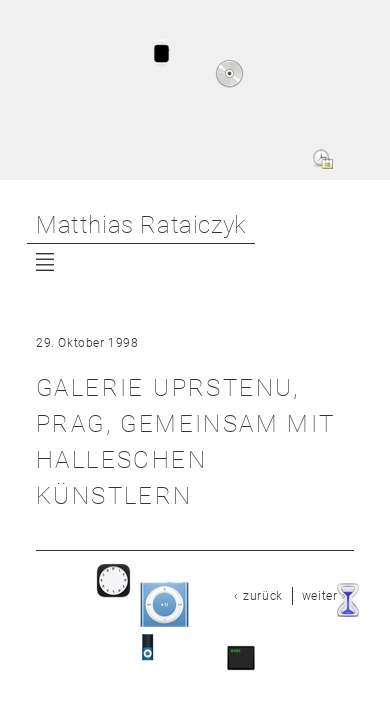 This screenshot has height=720, width=390. Describe the element at coordinates (348, 600) in the screenshot. I see `view your screen time usage statistics` at that location.